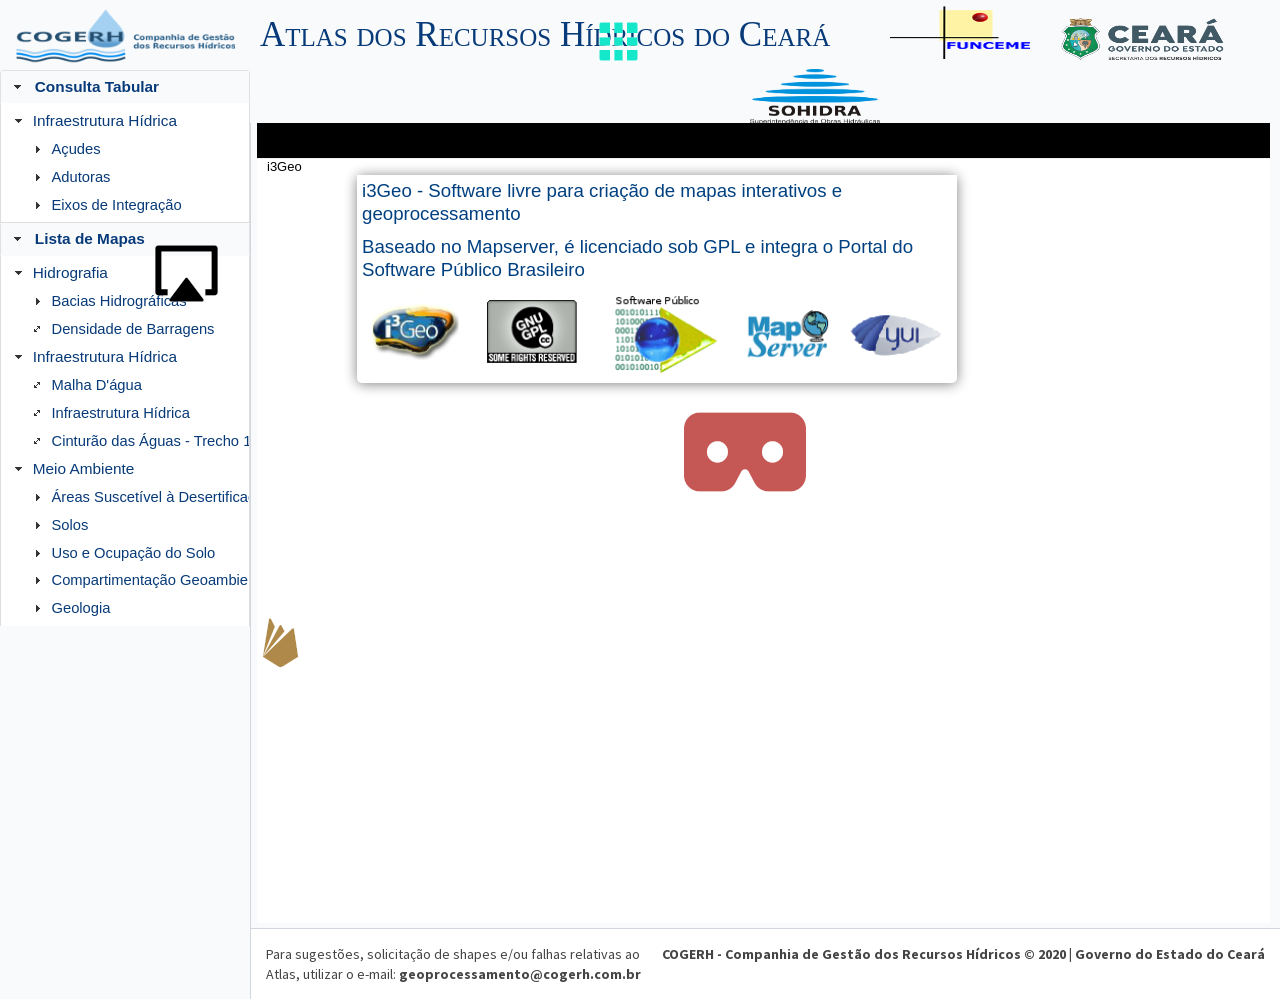  Describe the element at coordinates (186, 273) in the screenshot. I see `stream content to an airplay-enabled device` at that location.